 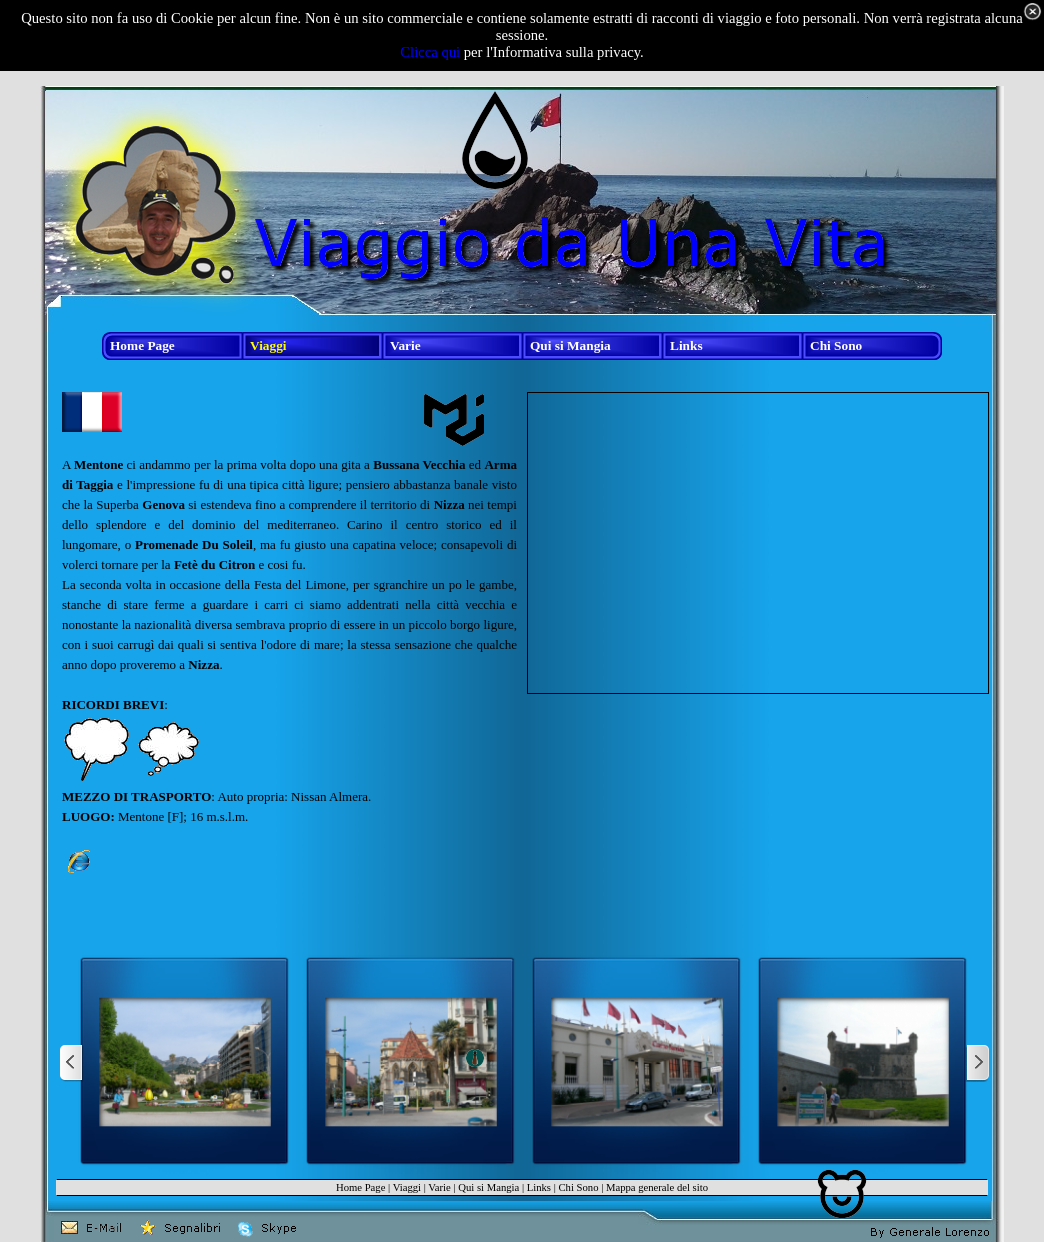 I want to click on mainwp logo, so click(x=475, y=1058).